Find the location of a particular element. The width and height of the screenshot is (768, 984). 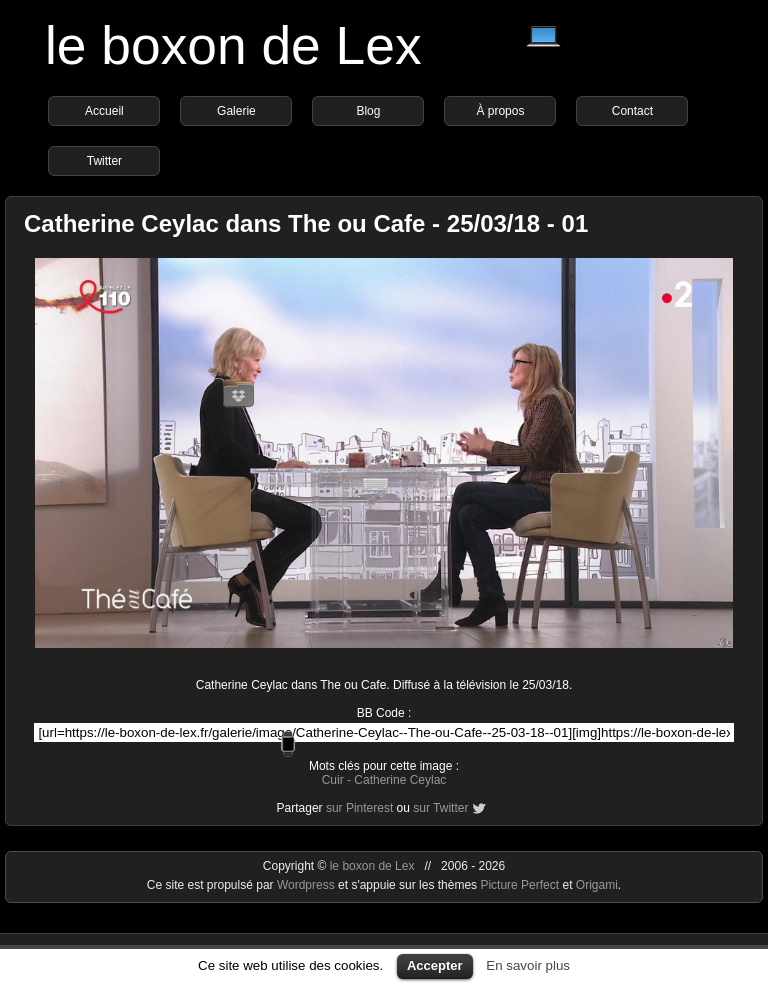

apple watch device icon is located at coordinates (288, 744).